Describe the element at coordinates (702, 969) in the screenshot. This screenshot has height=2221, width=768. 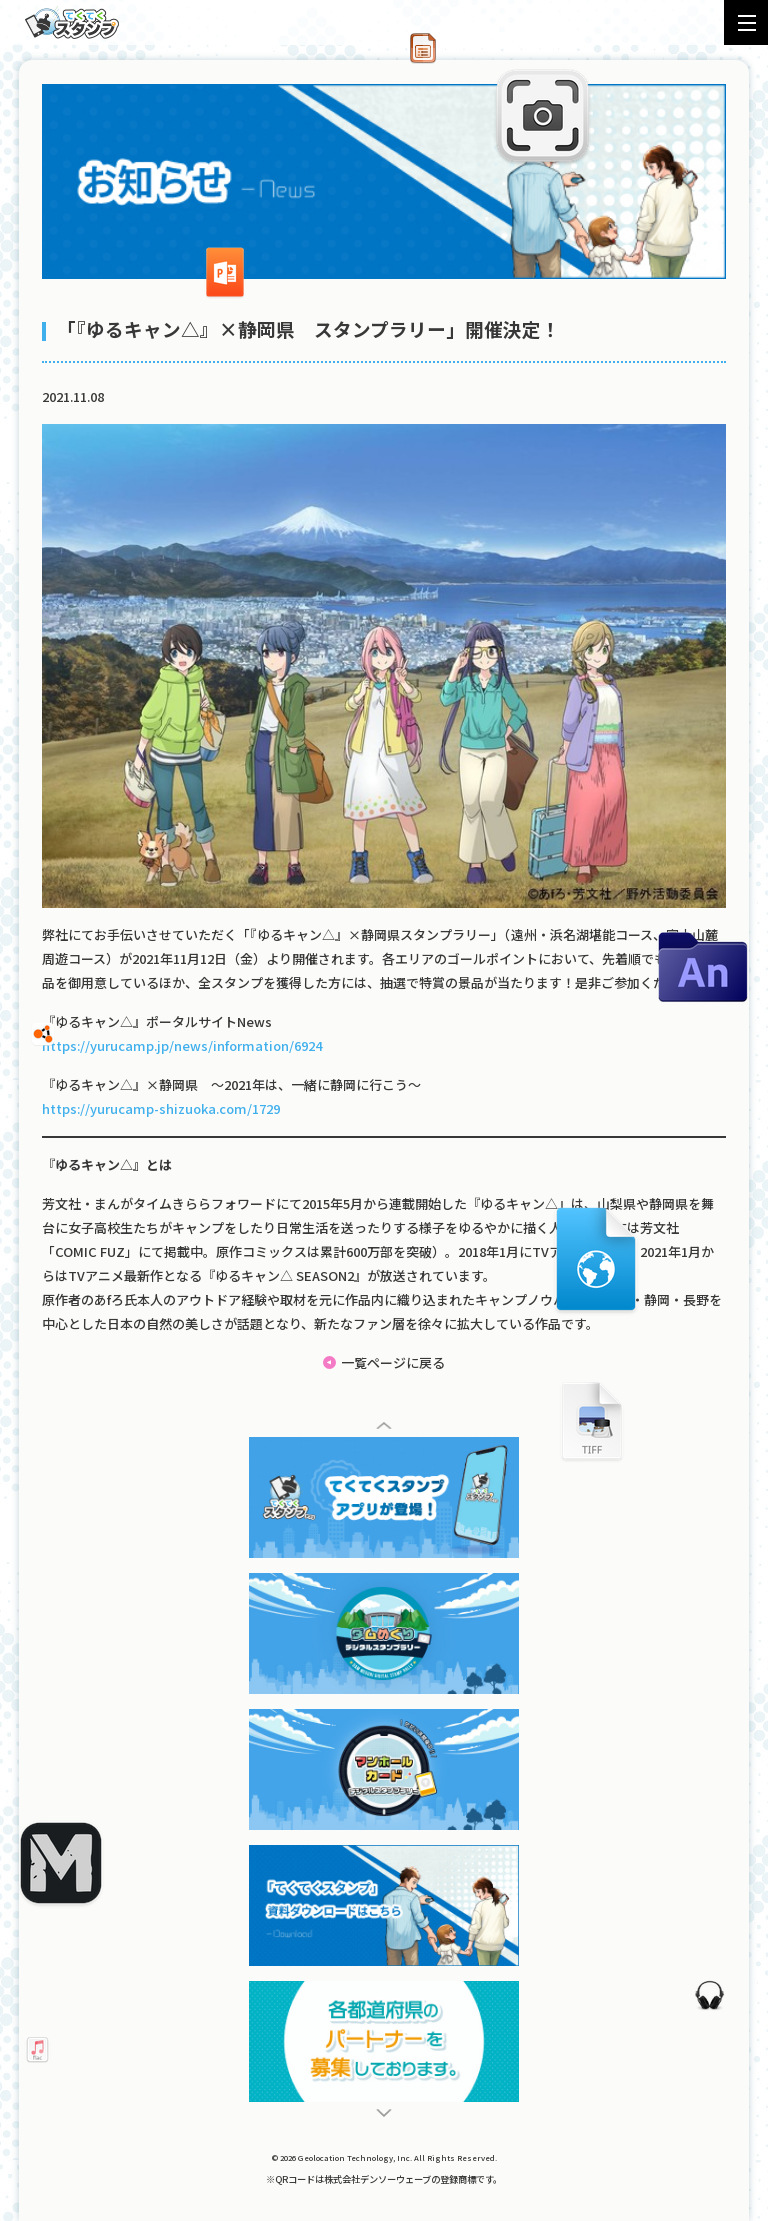
I see `open adobe animate project files folder` at that location.